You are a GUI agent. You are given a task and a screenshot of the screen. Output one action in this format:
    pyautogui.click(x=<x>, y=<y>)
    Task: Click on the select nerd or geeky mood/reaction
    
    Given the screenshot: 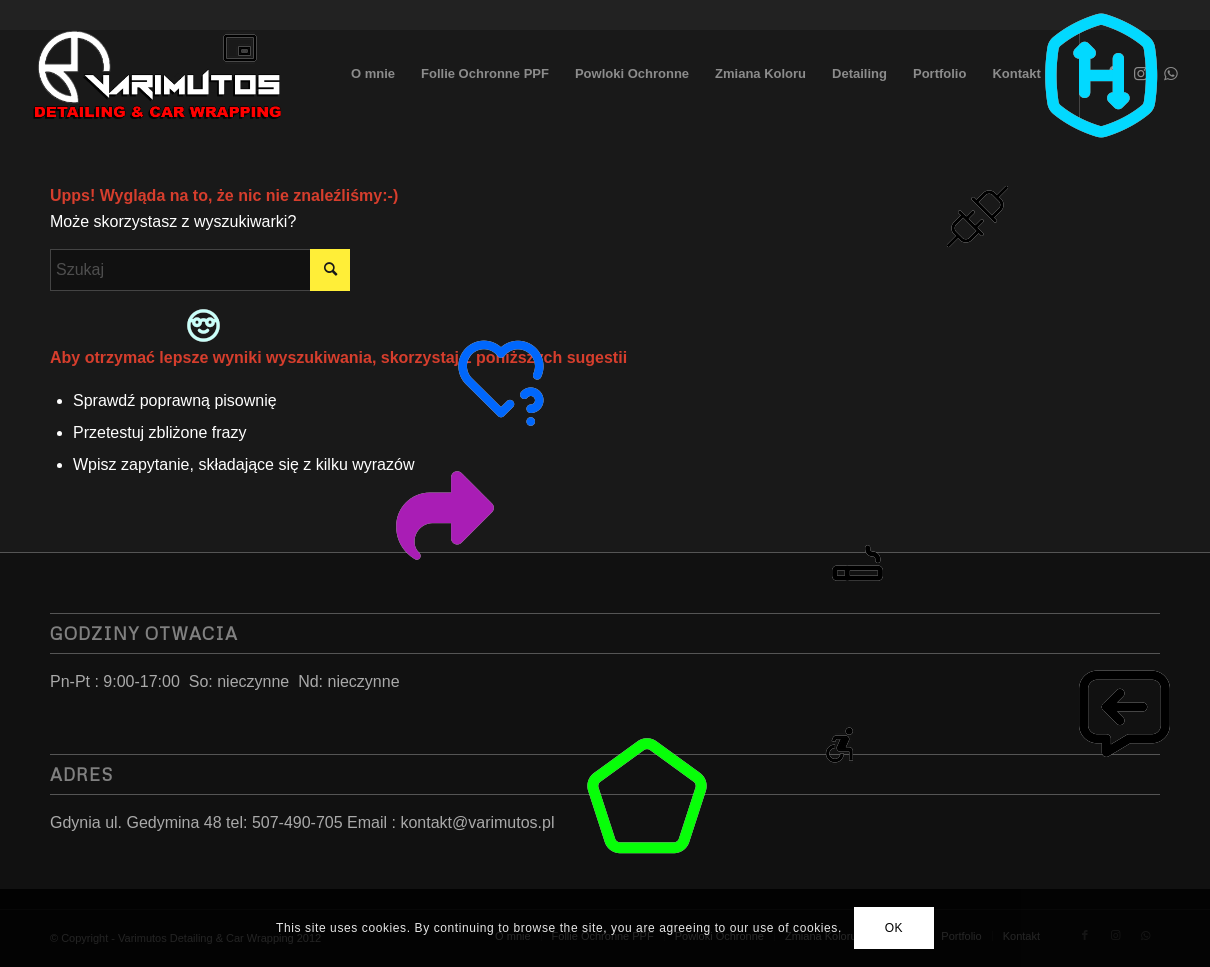 What is the action you would take?
    pyautogui.click(x=203, y=325)
    